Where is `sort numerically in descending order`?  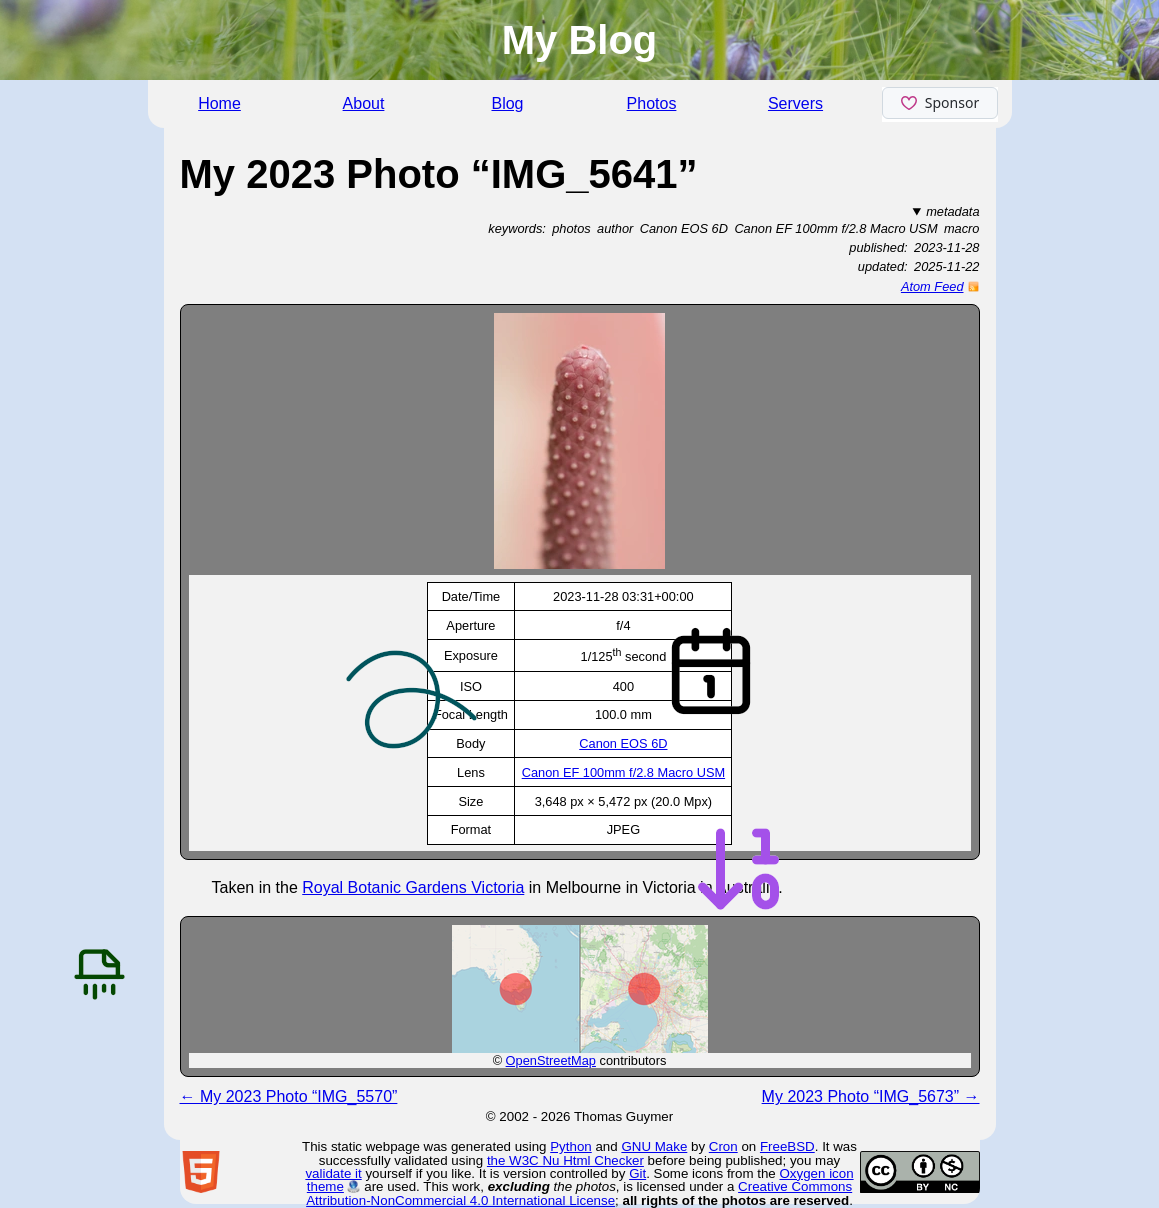
sort numerically in descending order is located at coordinates (743, 869).